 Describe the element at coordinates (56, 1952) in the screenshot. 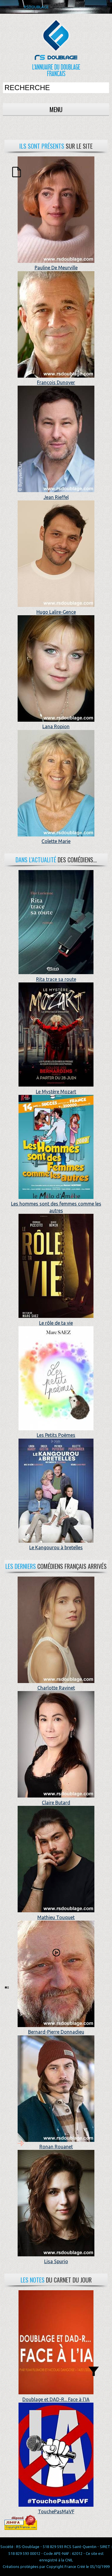

I see `skip to next track or media item` at that location.